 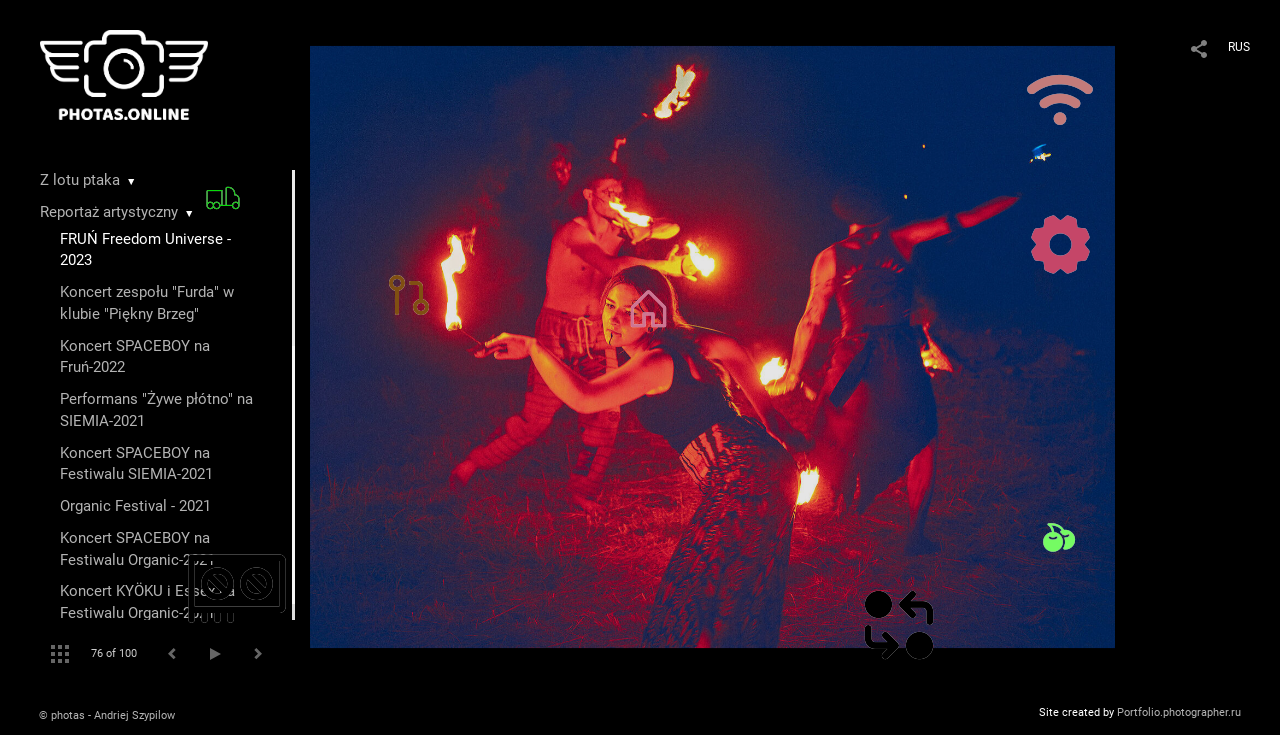 I want to click on indicates fruit or food category, so click(x=1058, y=537).